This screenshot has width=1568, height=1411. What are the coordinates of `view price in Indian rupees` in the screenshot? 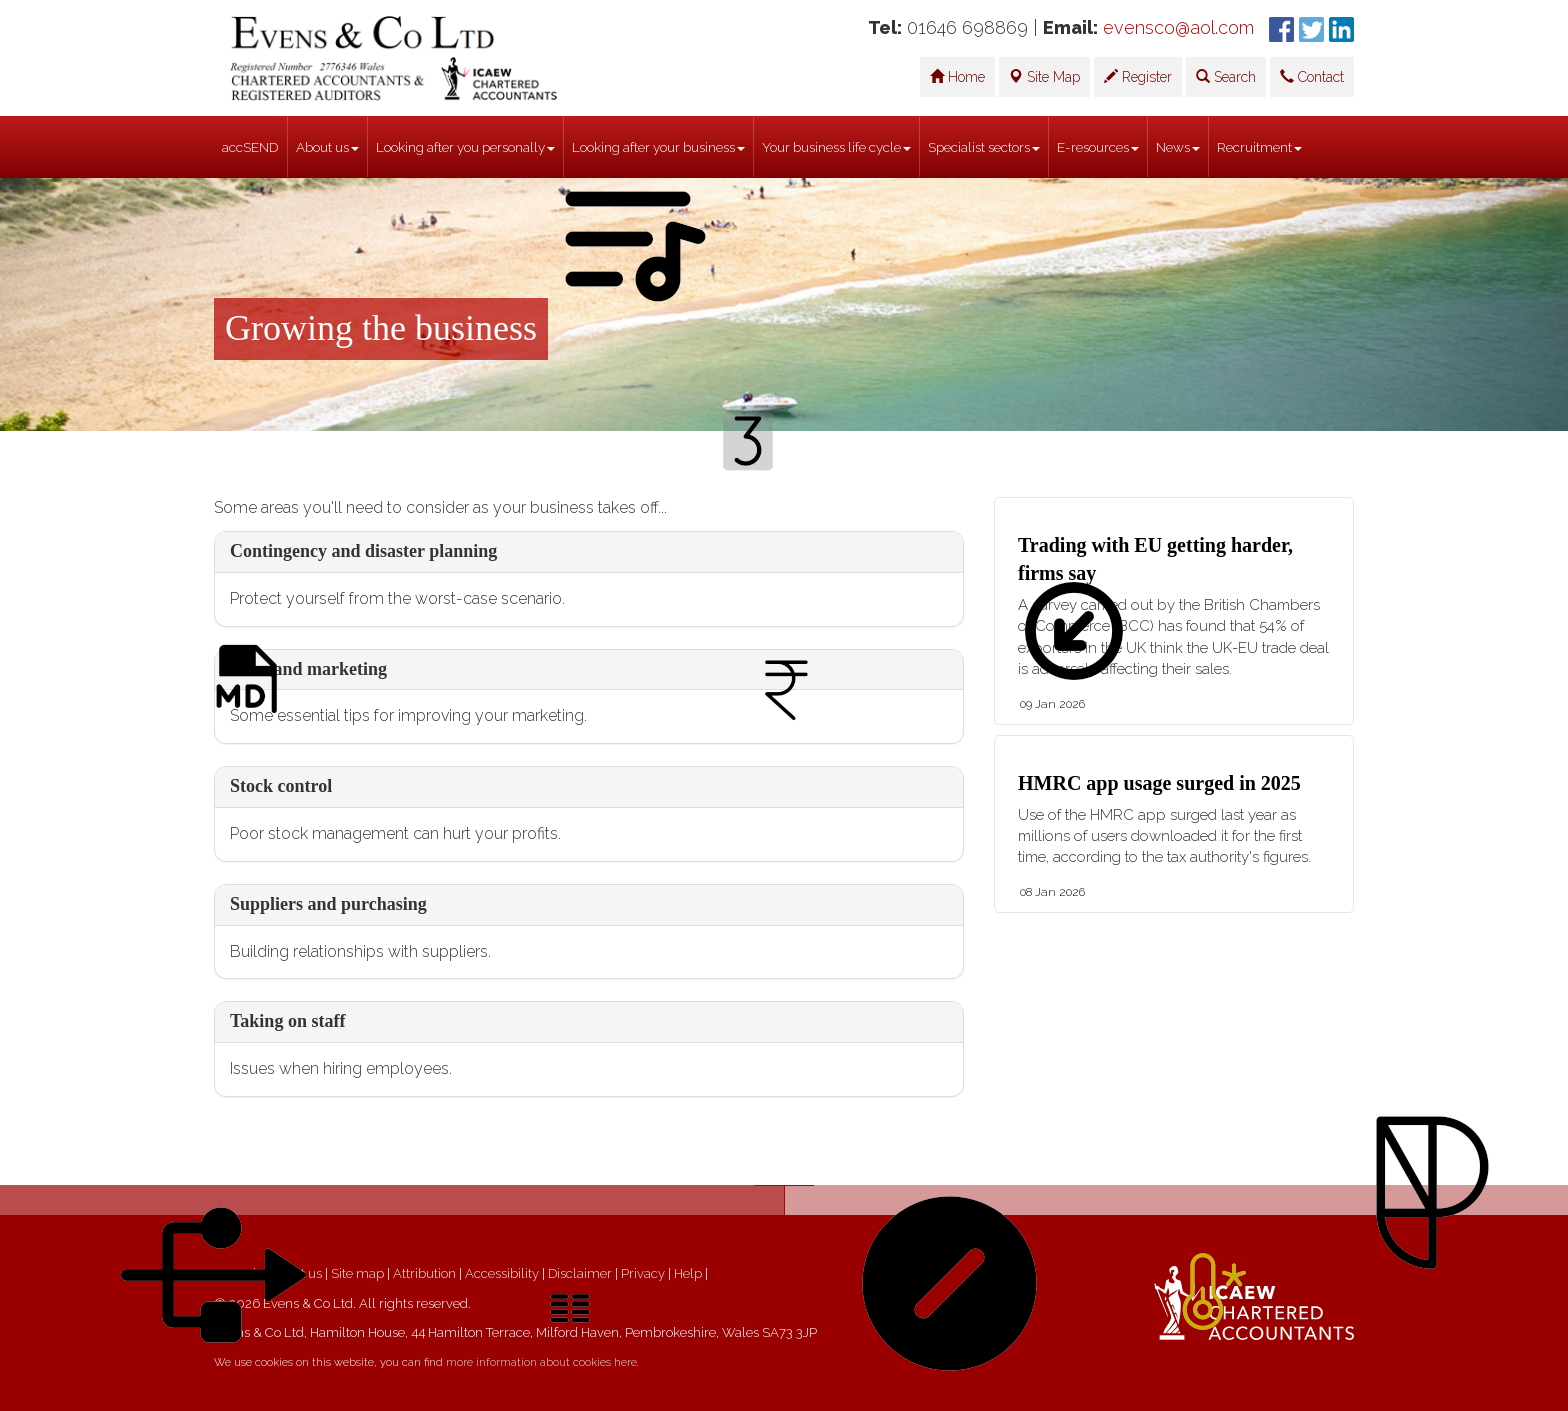 It's located at (784, 689).